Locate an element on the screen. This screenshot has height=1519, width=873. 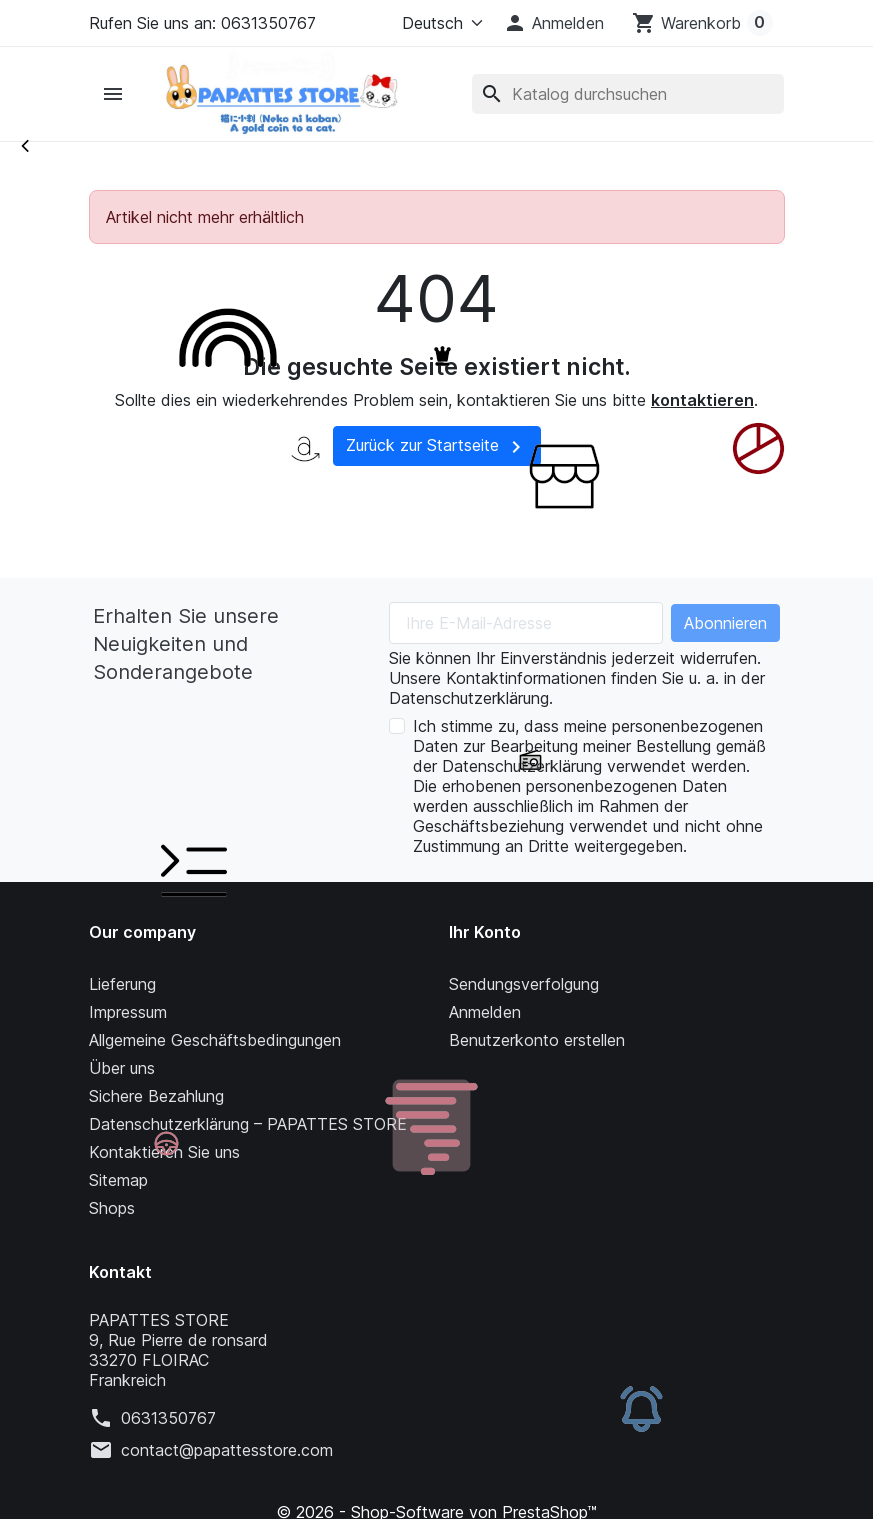
access driving or navigation mode is located at coordinates (166, 1143).